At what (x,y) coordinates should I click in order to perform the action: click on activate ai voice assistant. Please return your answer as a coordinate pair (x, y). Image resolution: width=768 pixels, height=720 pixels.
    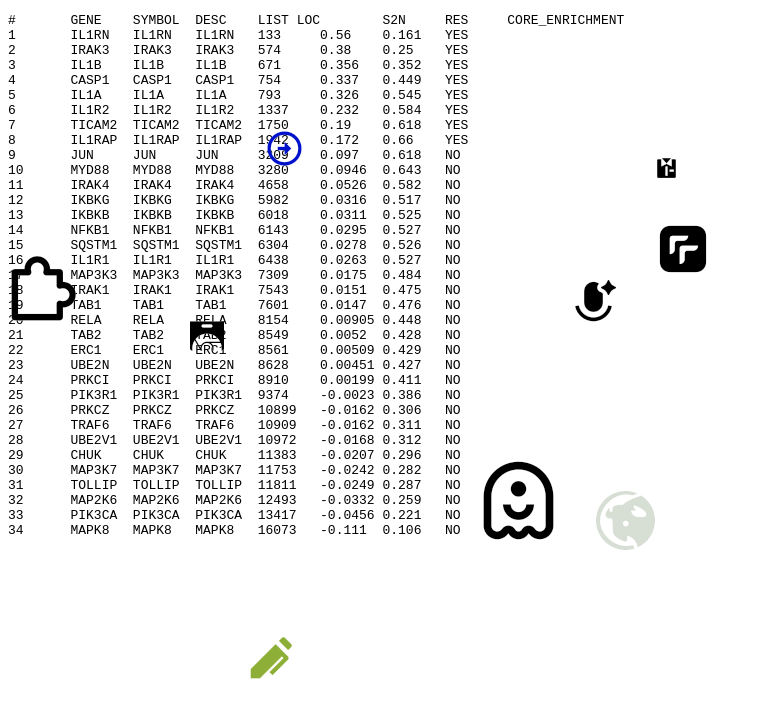
    Looking at the image, I should click on (593, 302).